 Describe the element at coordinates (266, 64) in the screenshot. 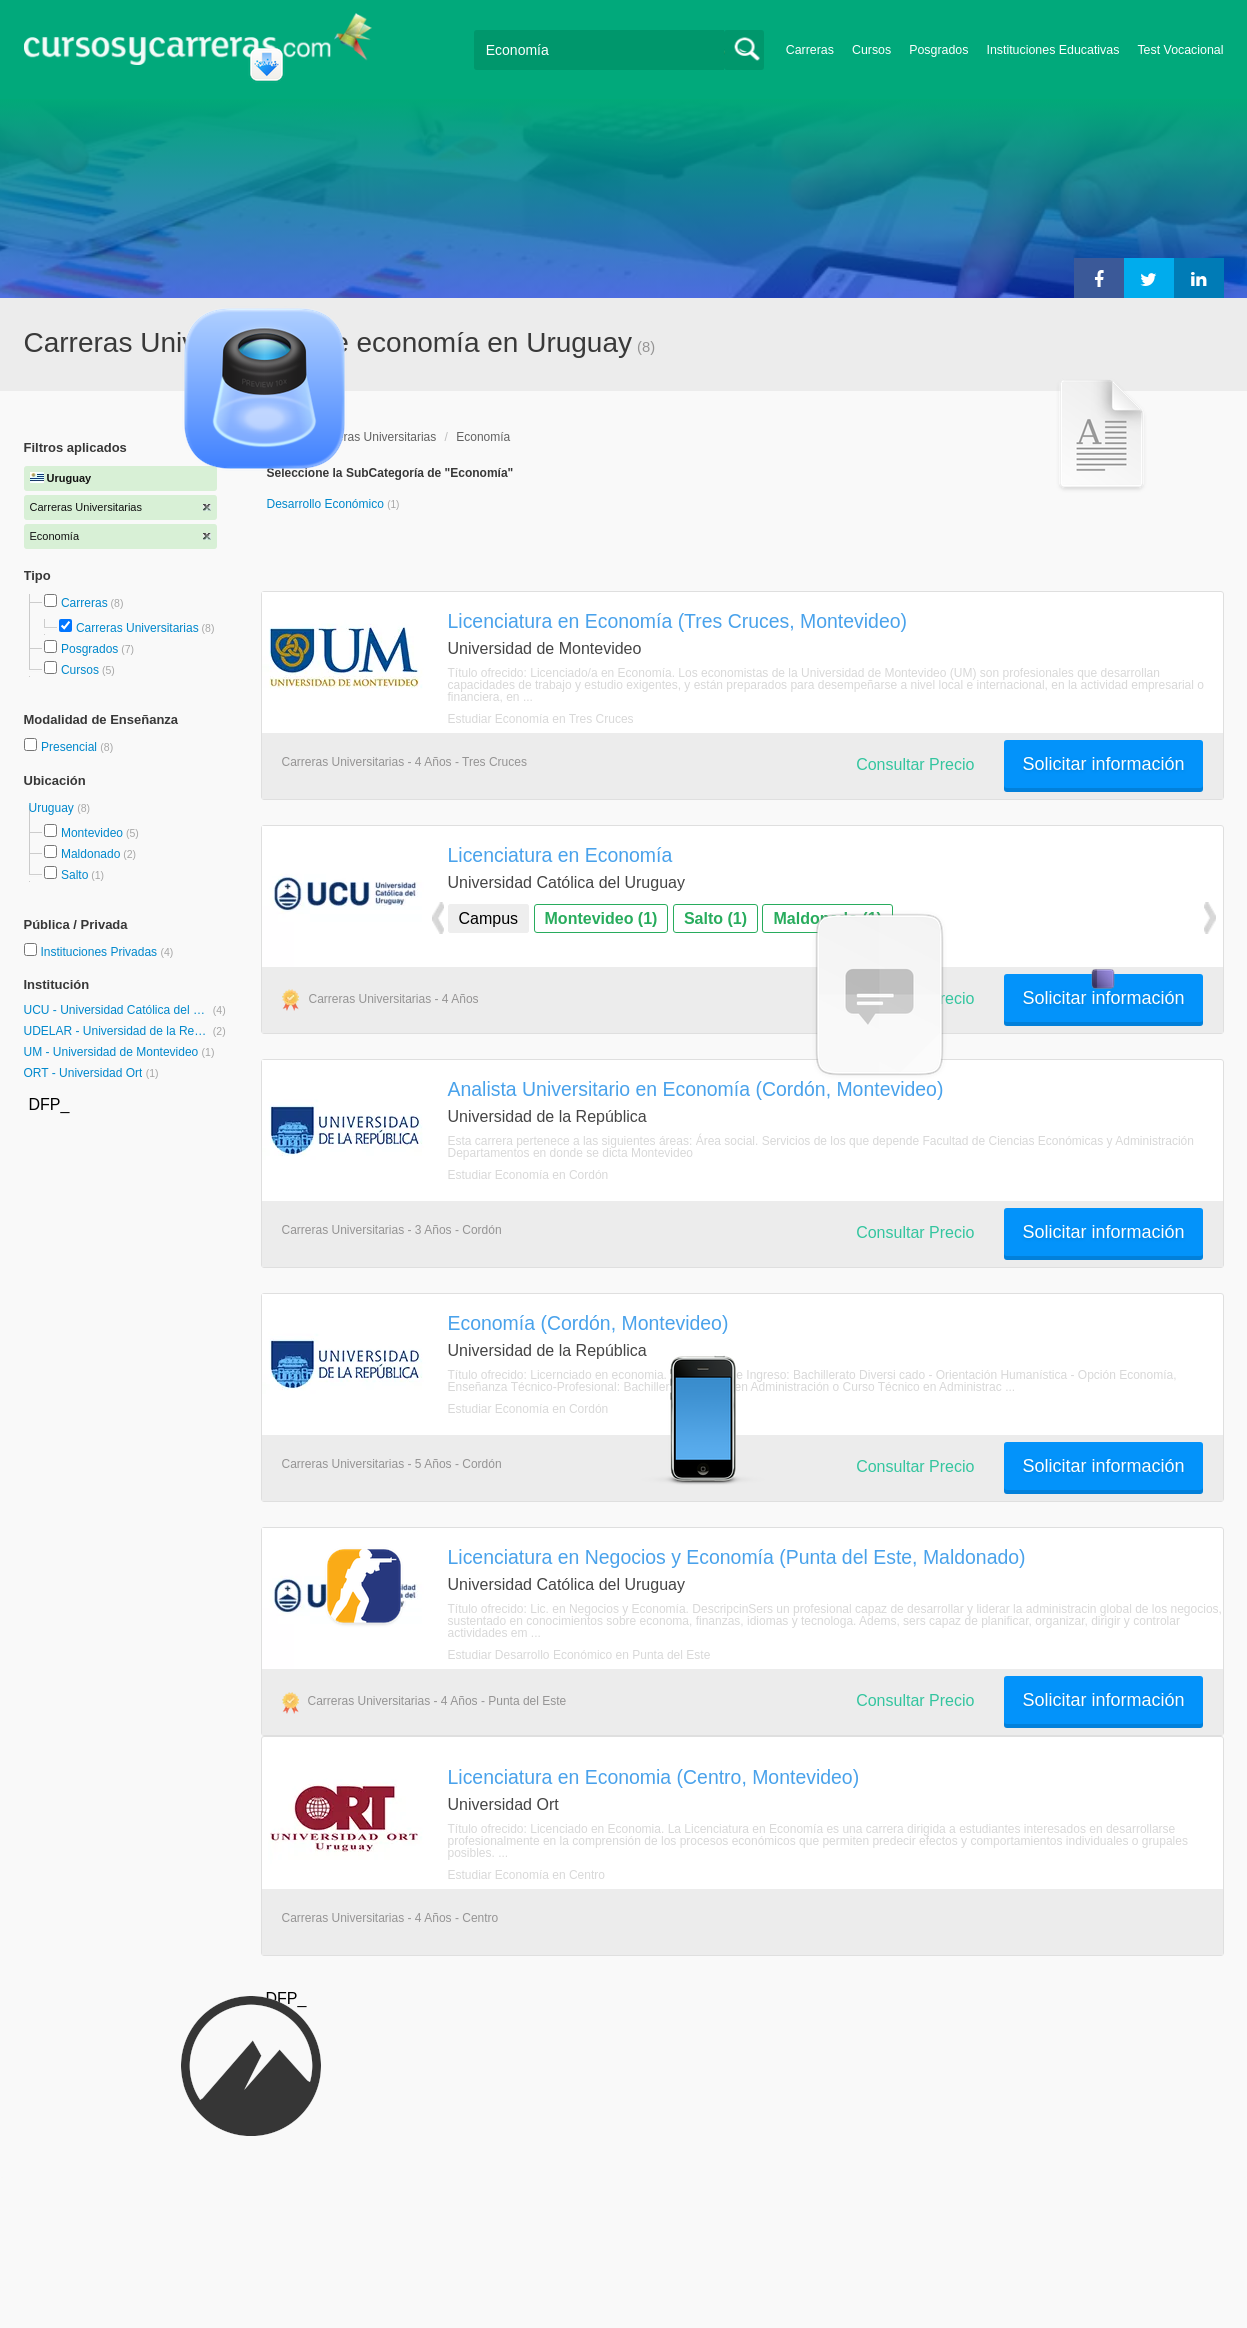

I see `open ktorrent to manage torrent downloads` at that location.